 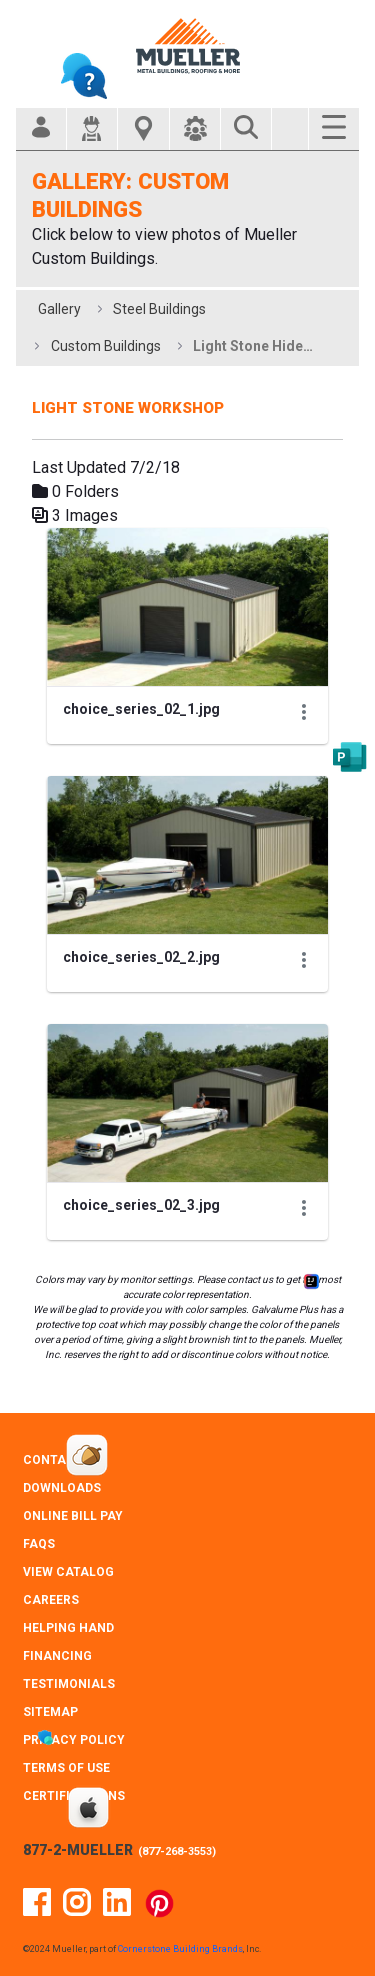 What do you see at coordinates (45, 1737) in the screenshot?
I see `view security status or protection settings` at bounding box center [45, 1737].